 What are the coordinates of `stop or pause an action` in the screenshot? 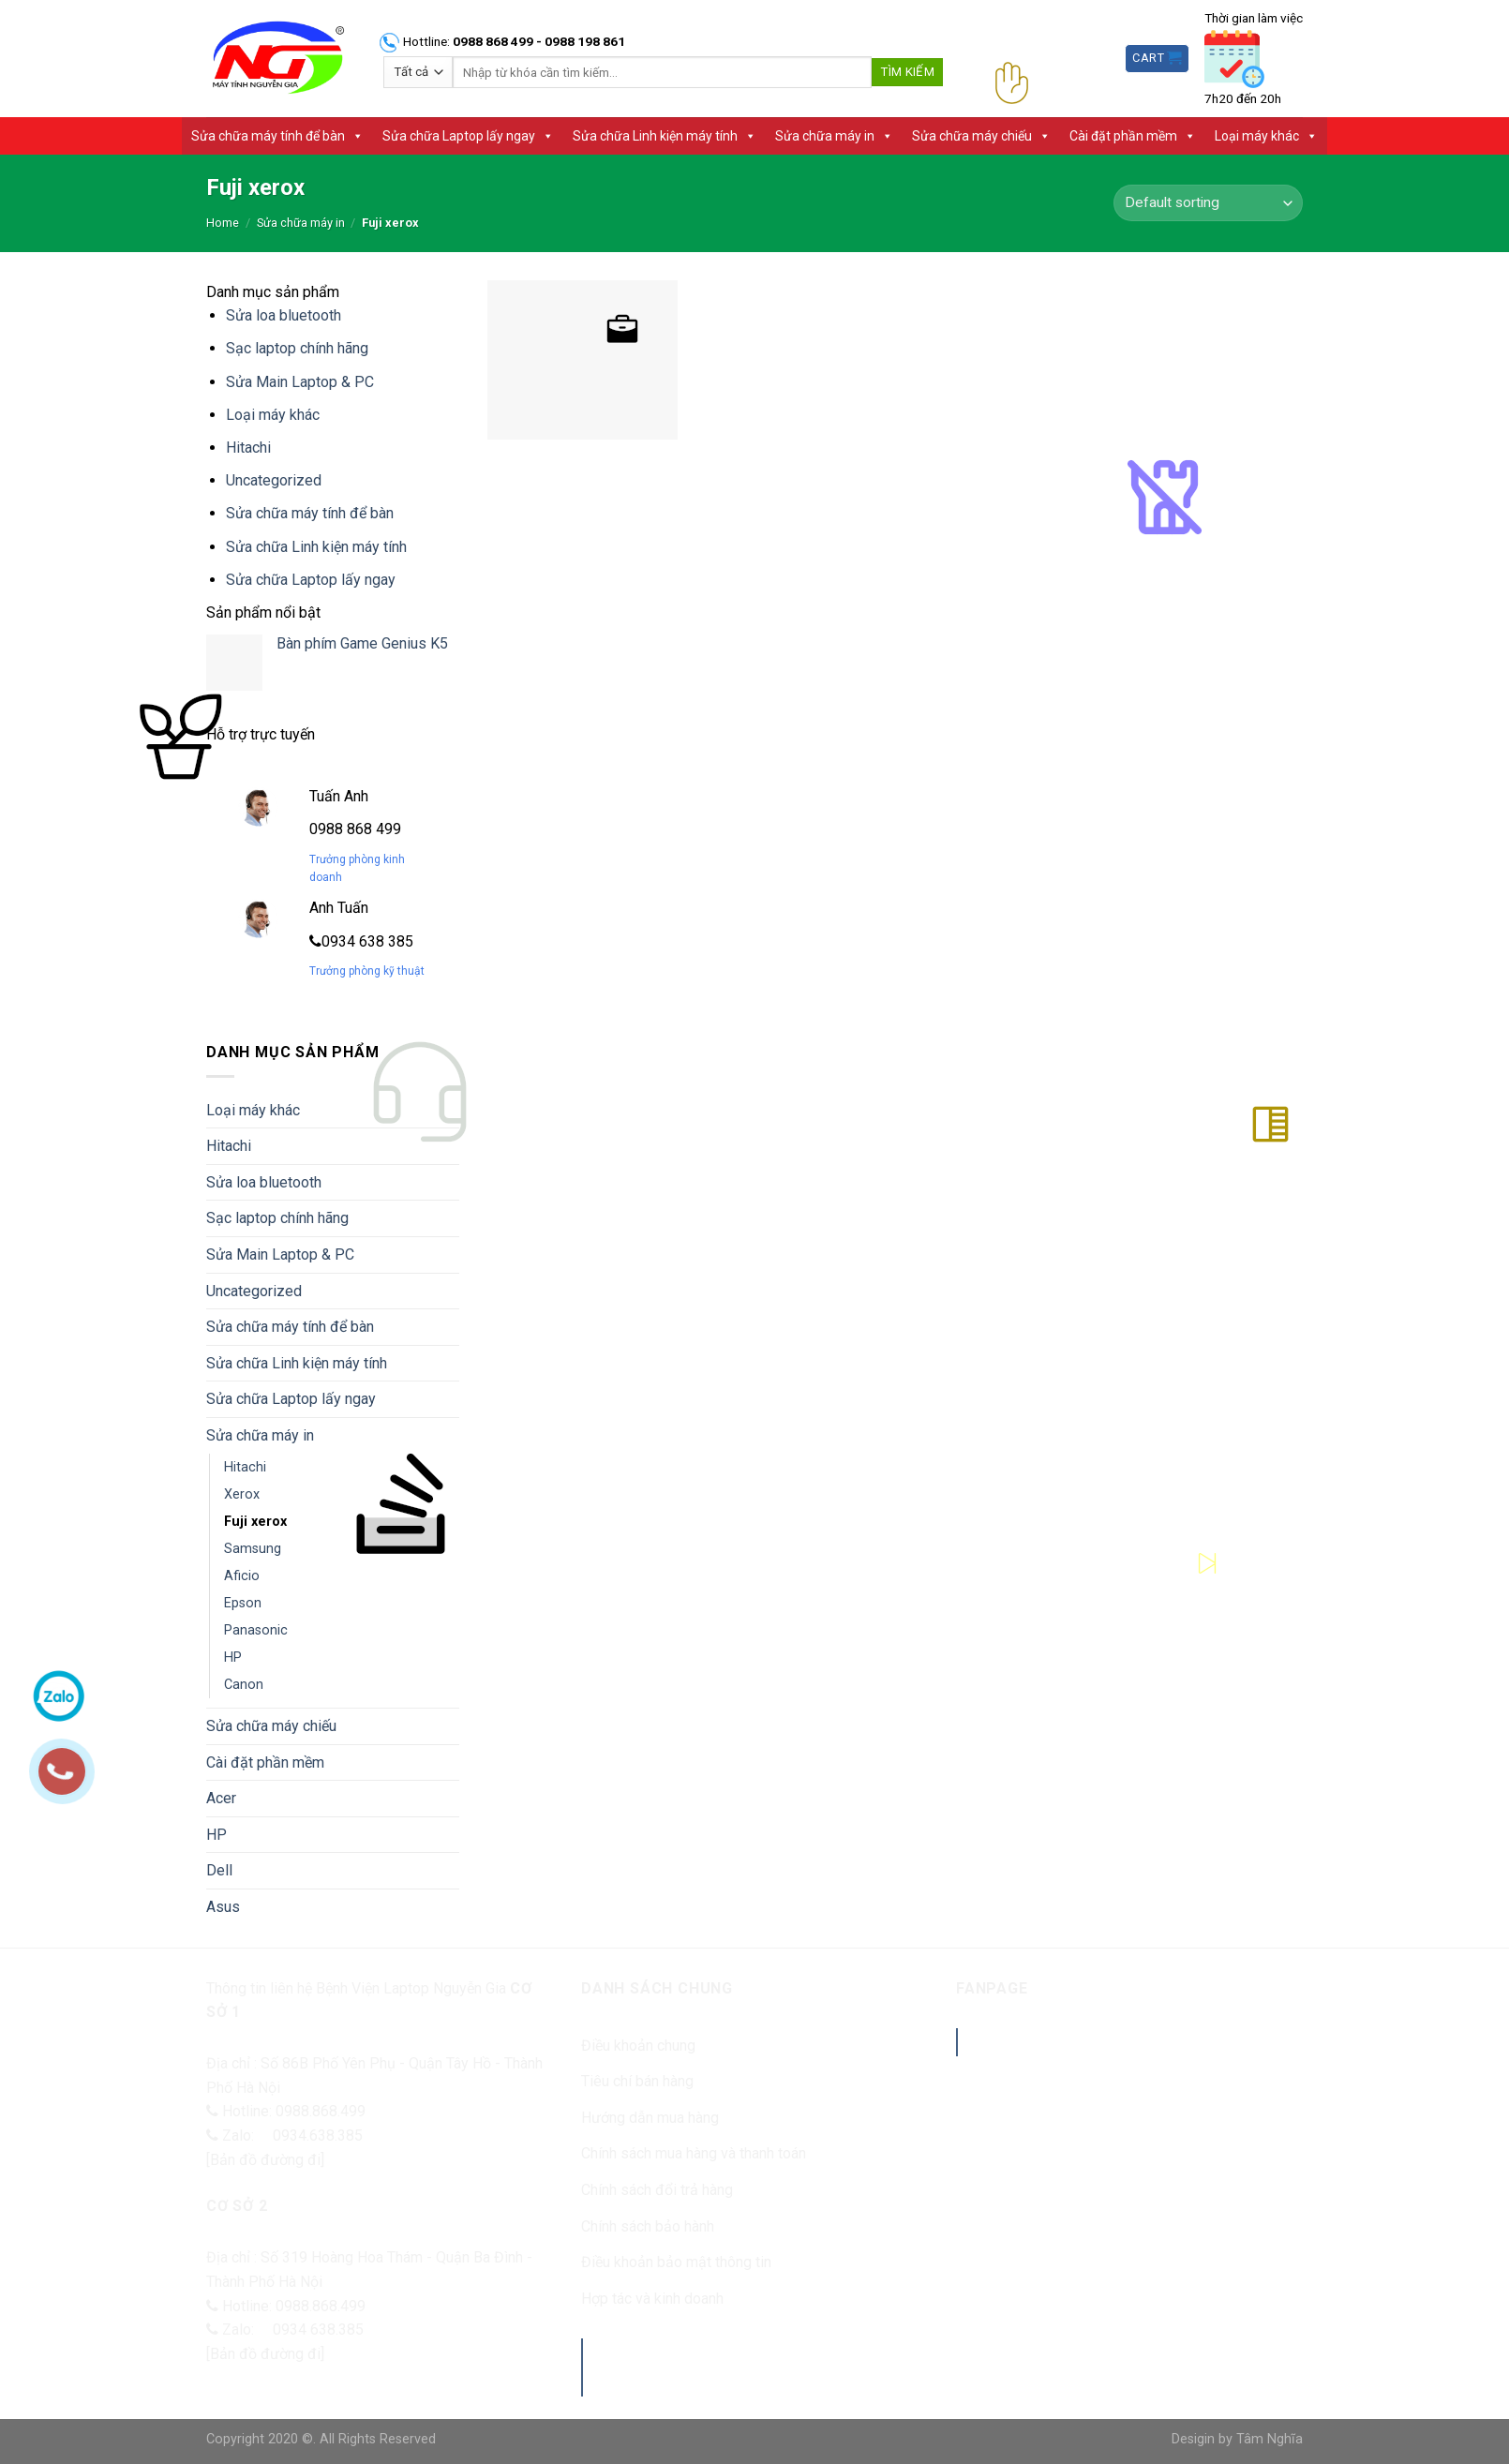 It's located at (1011, 82).